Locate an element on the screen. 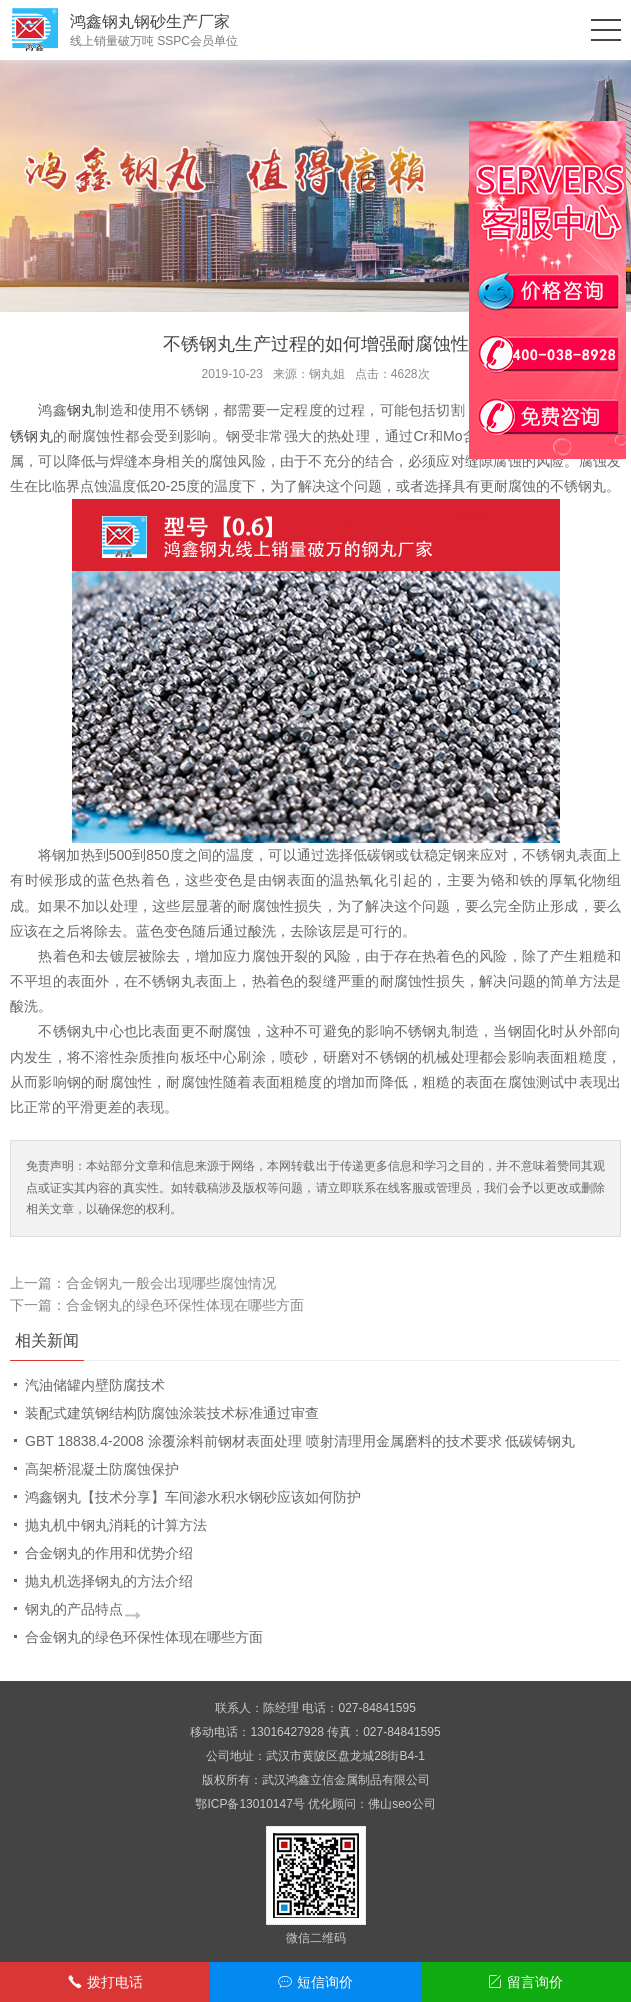 This screenshot has width=631, height=2002. play tracks in sequential order is located at coordinates (132, 1615).